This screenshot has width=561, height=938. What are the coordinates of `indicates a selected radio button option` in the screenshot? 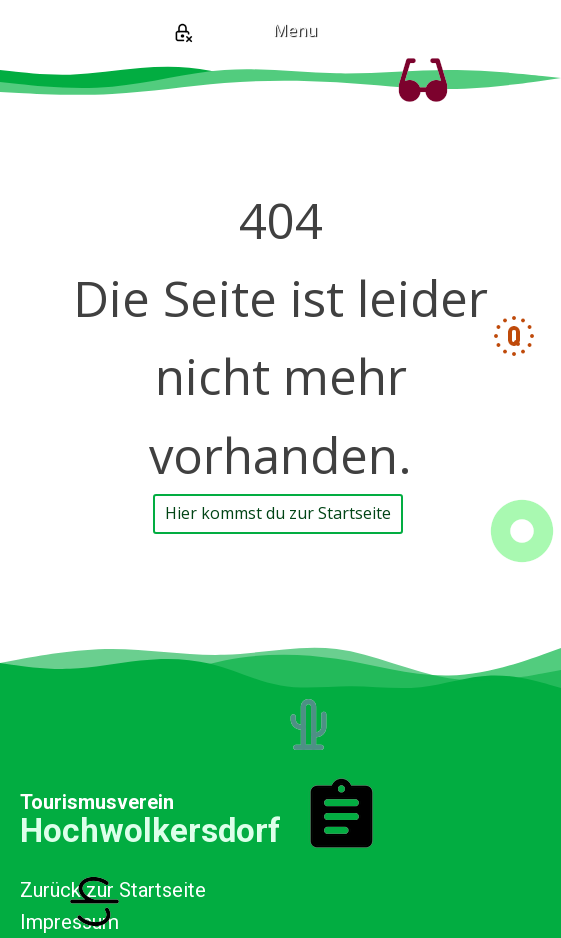 It's located at (522, 531).